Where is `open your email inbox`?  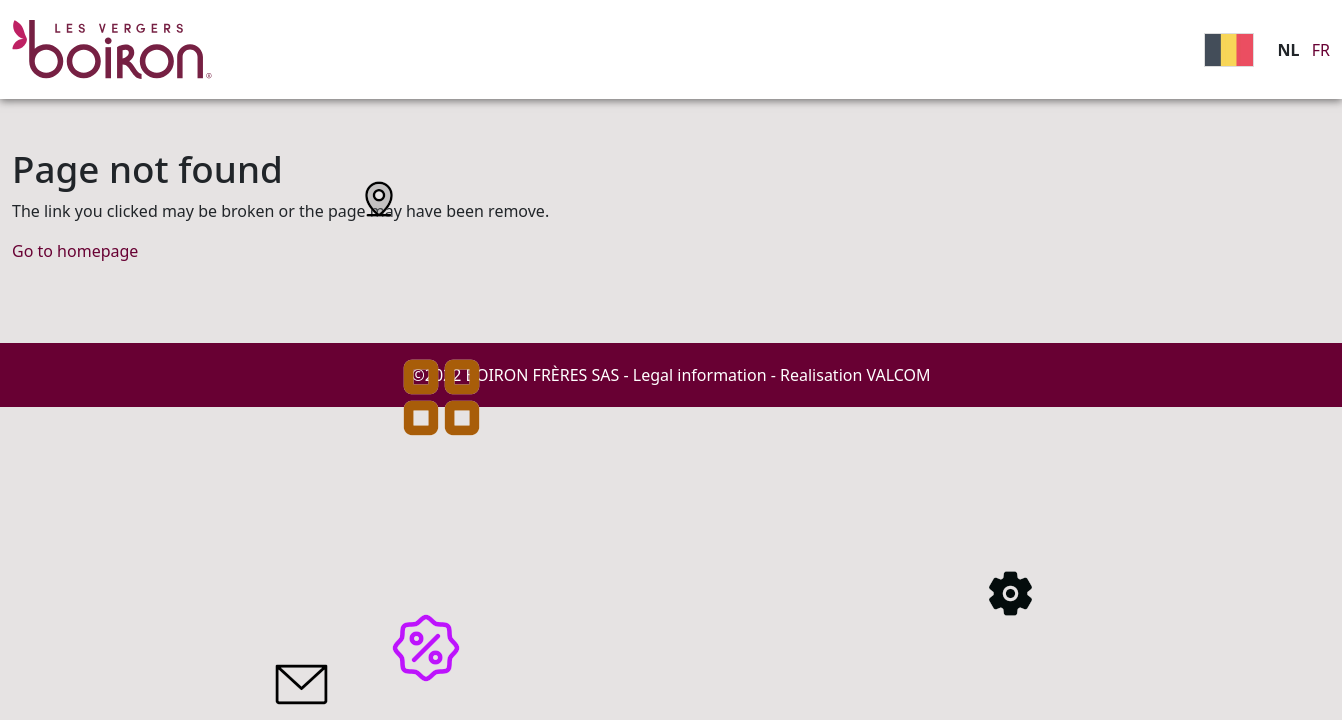
open your email inbox is located at coordinates (301, 684).